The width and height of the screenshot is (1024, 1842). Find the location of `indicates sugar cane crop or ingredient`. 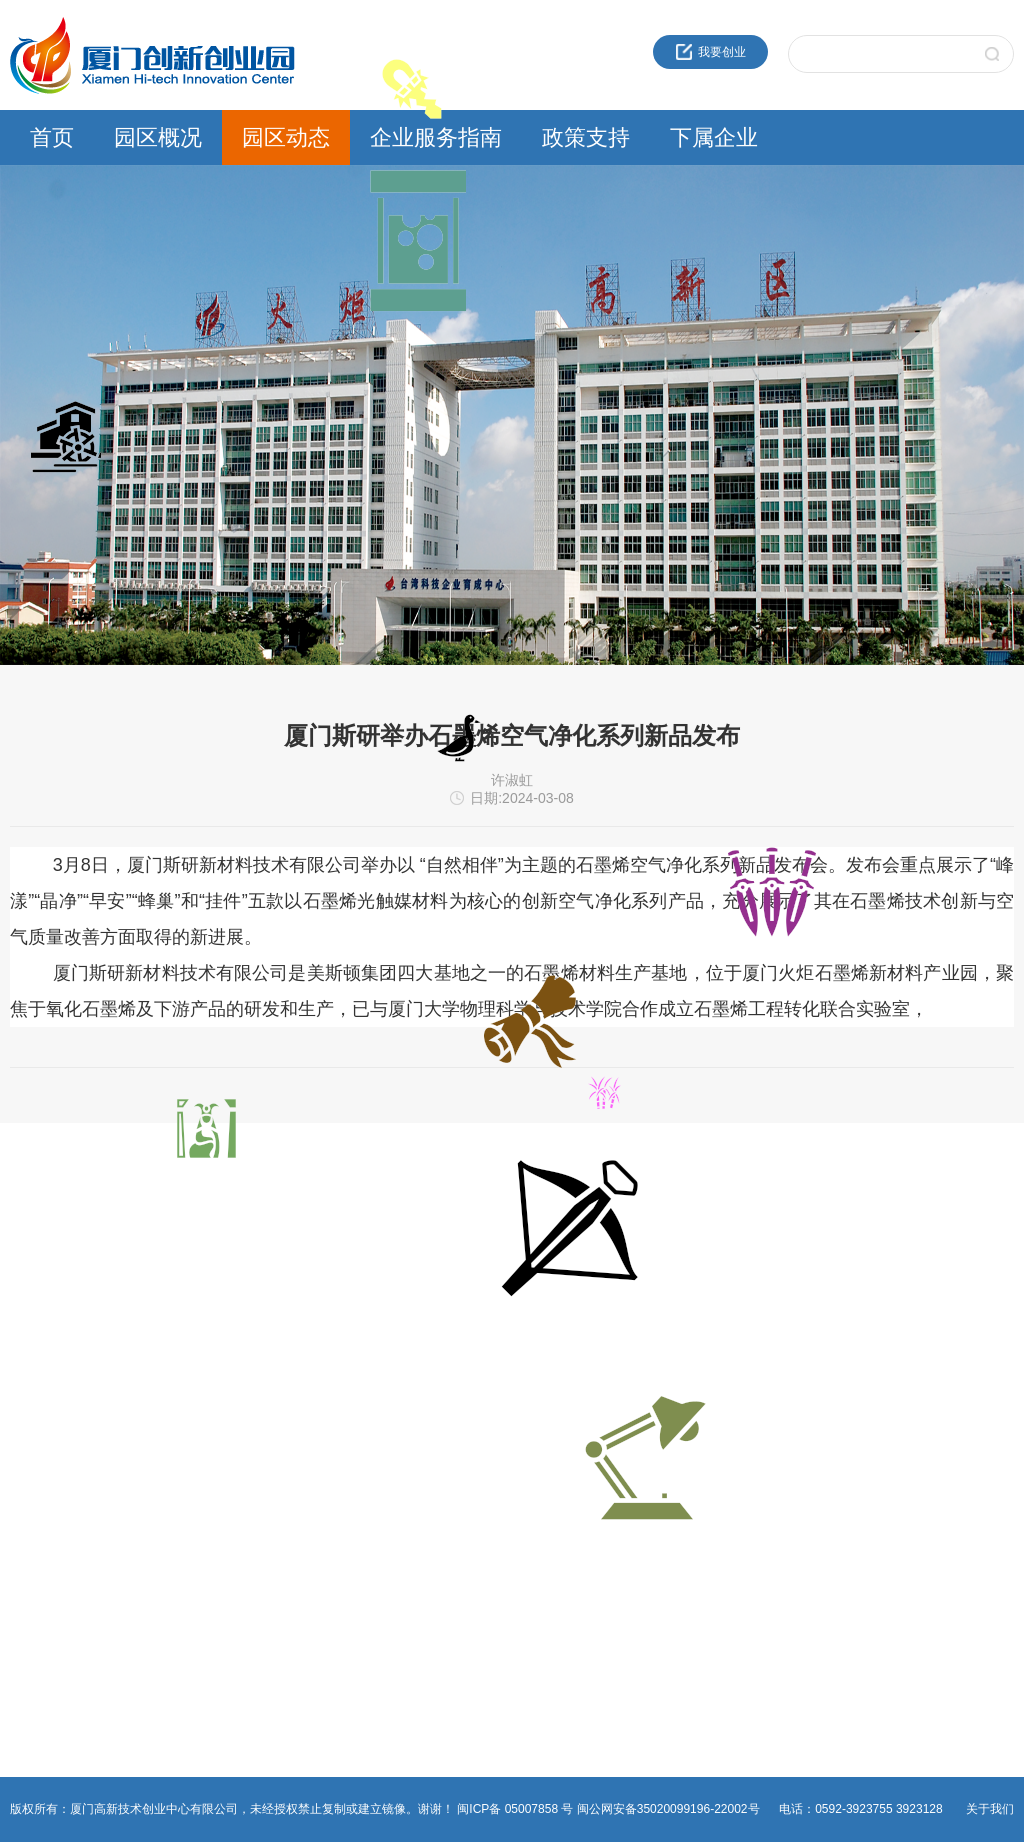

indicates sugar cane crop or ingredient is located at coordinates (604, 1092).